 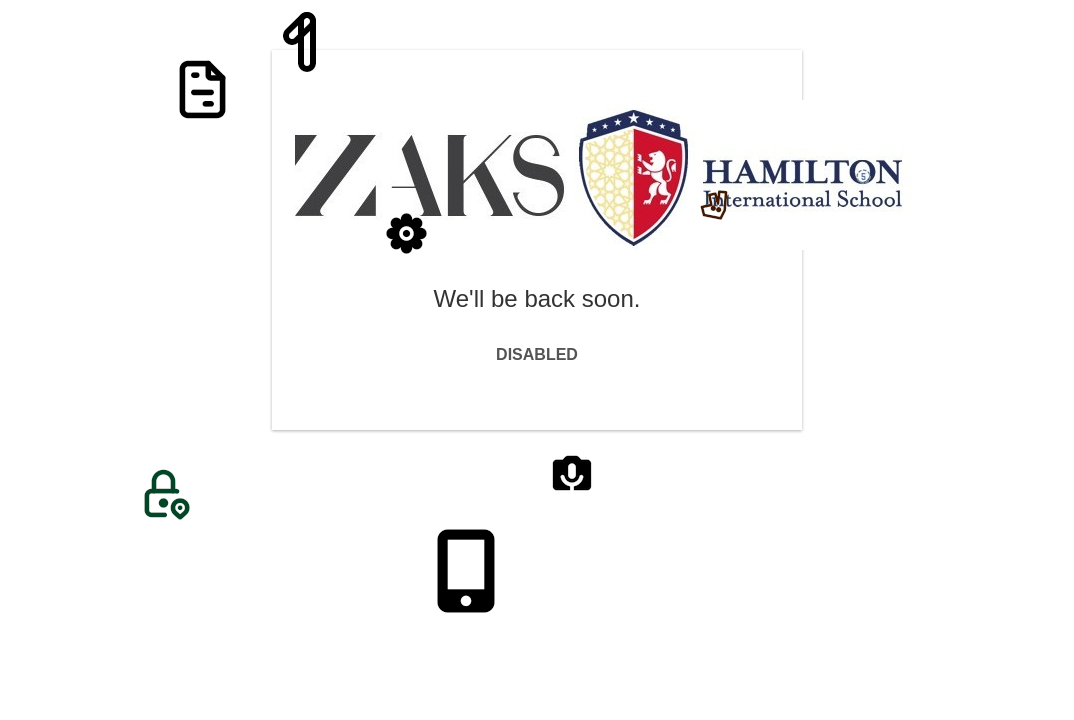 I want to click on step 5 of a multi-step process, so click(x=863, y=176).